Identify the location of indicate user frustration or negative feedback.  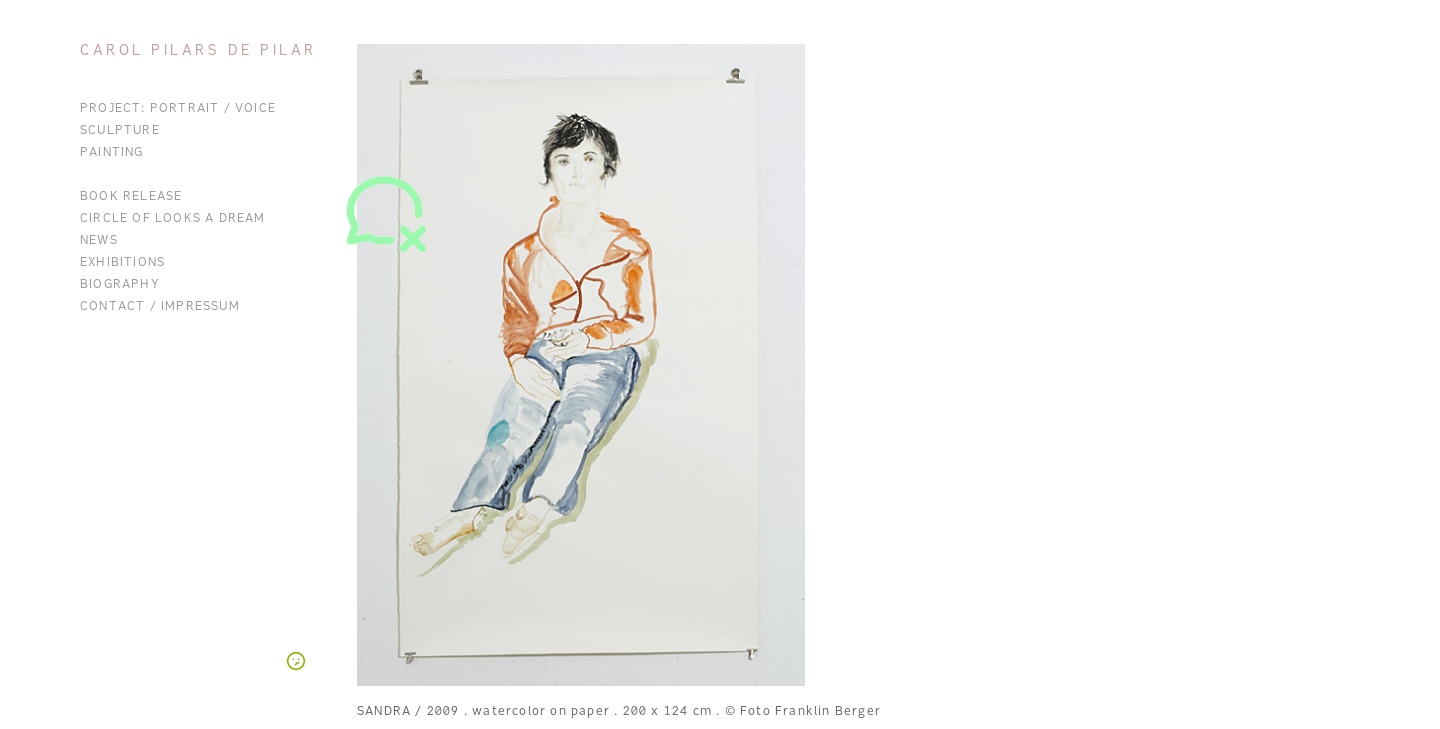
(296, 661).